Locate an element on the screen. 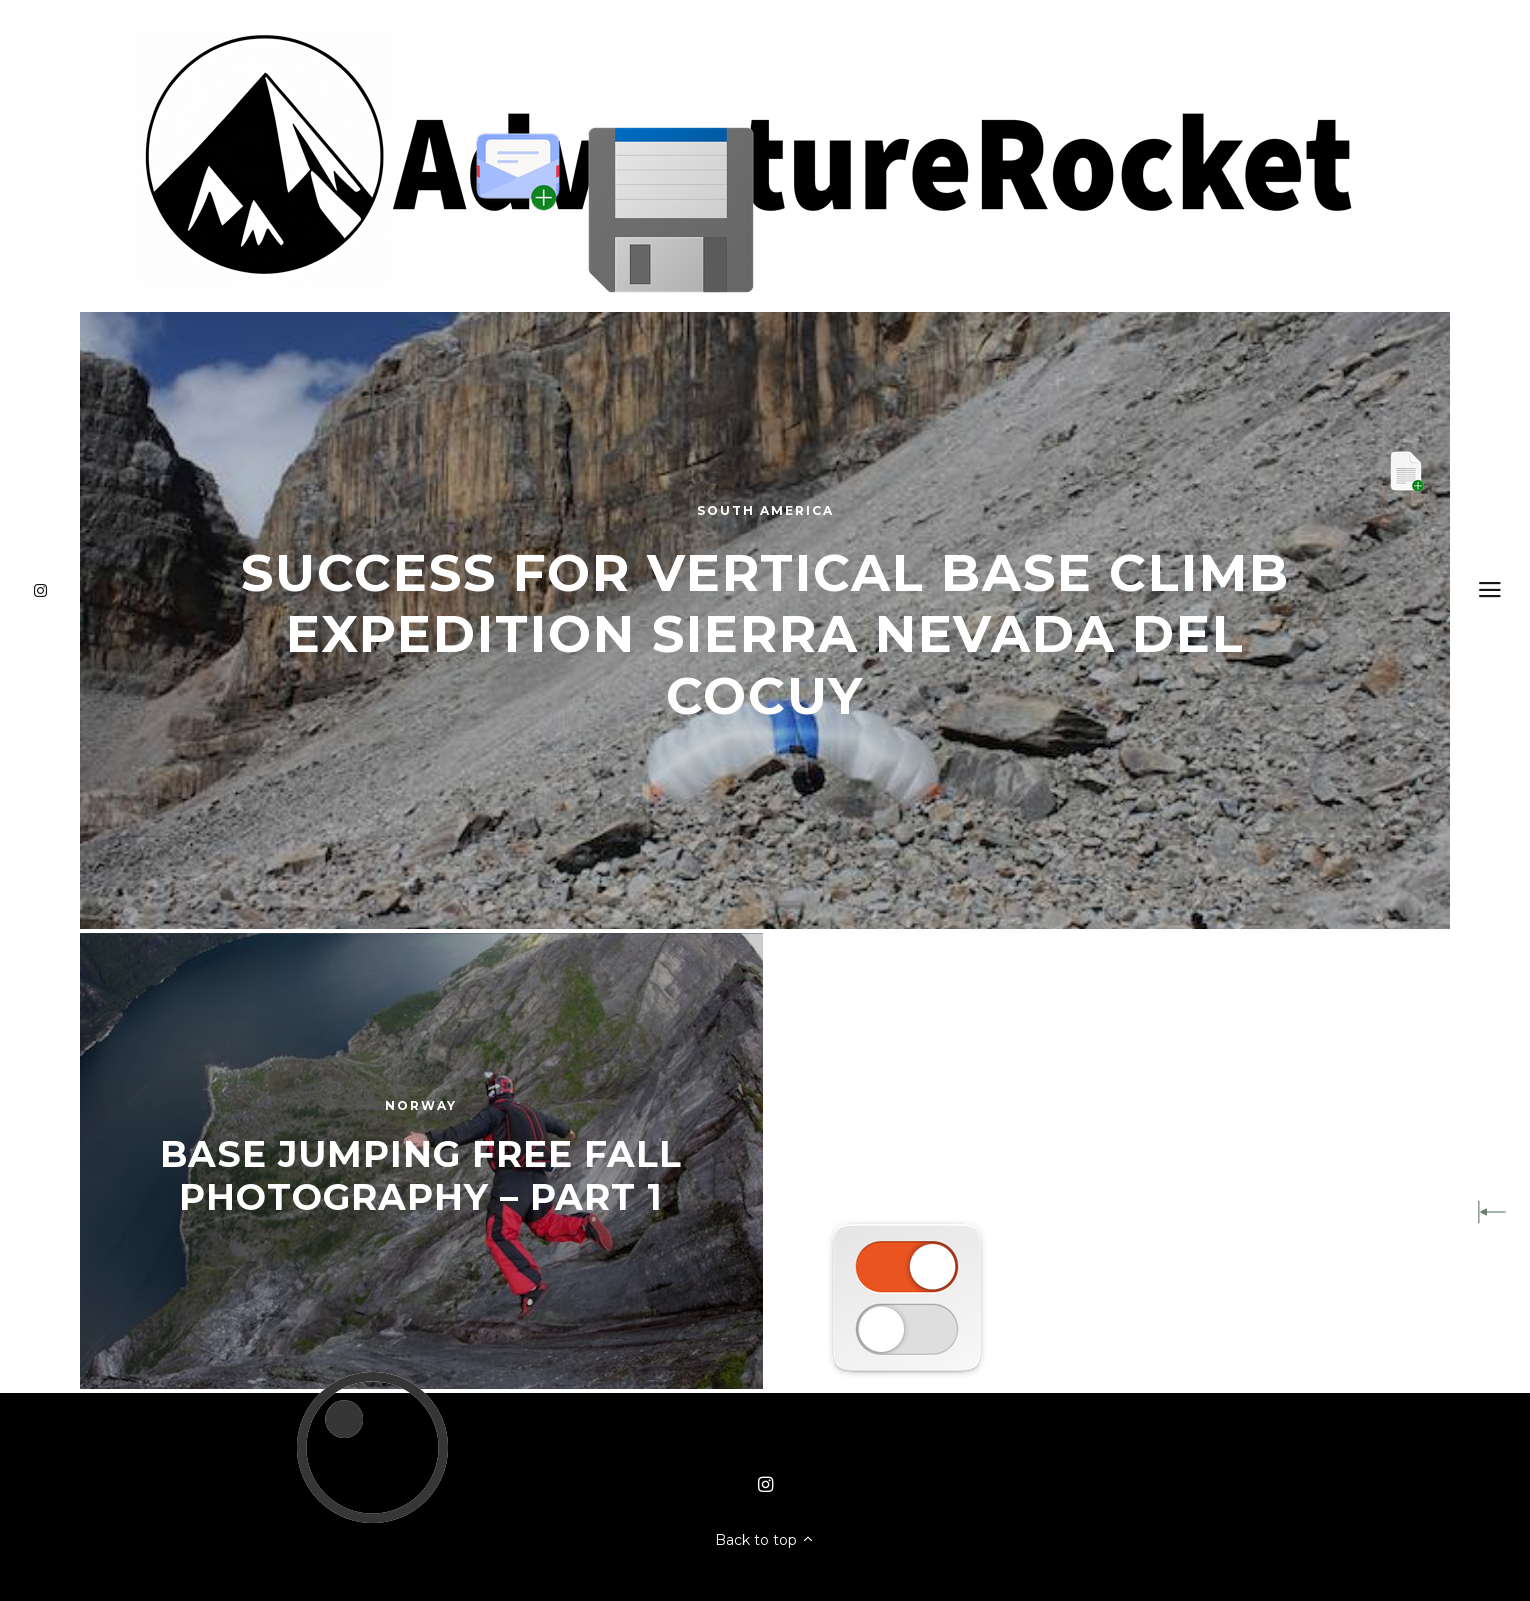 This screenshot has width=1530, height=1601. save the current file or document is located at coordinates (671, 210).